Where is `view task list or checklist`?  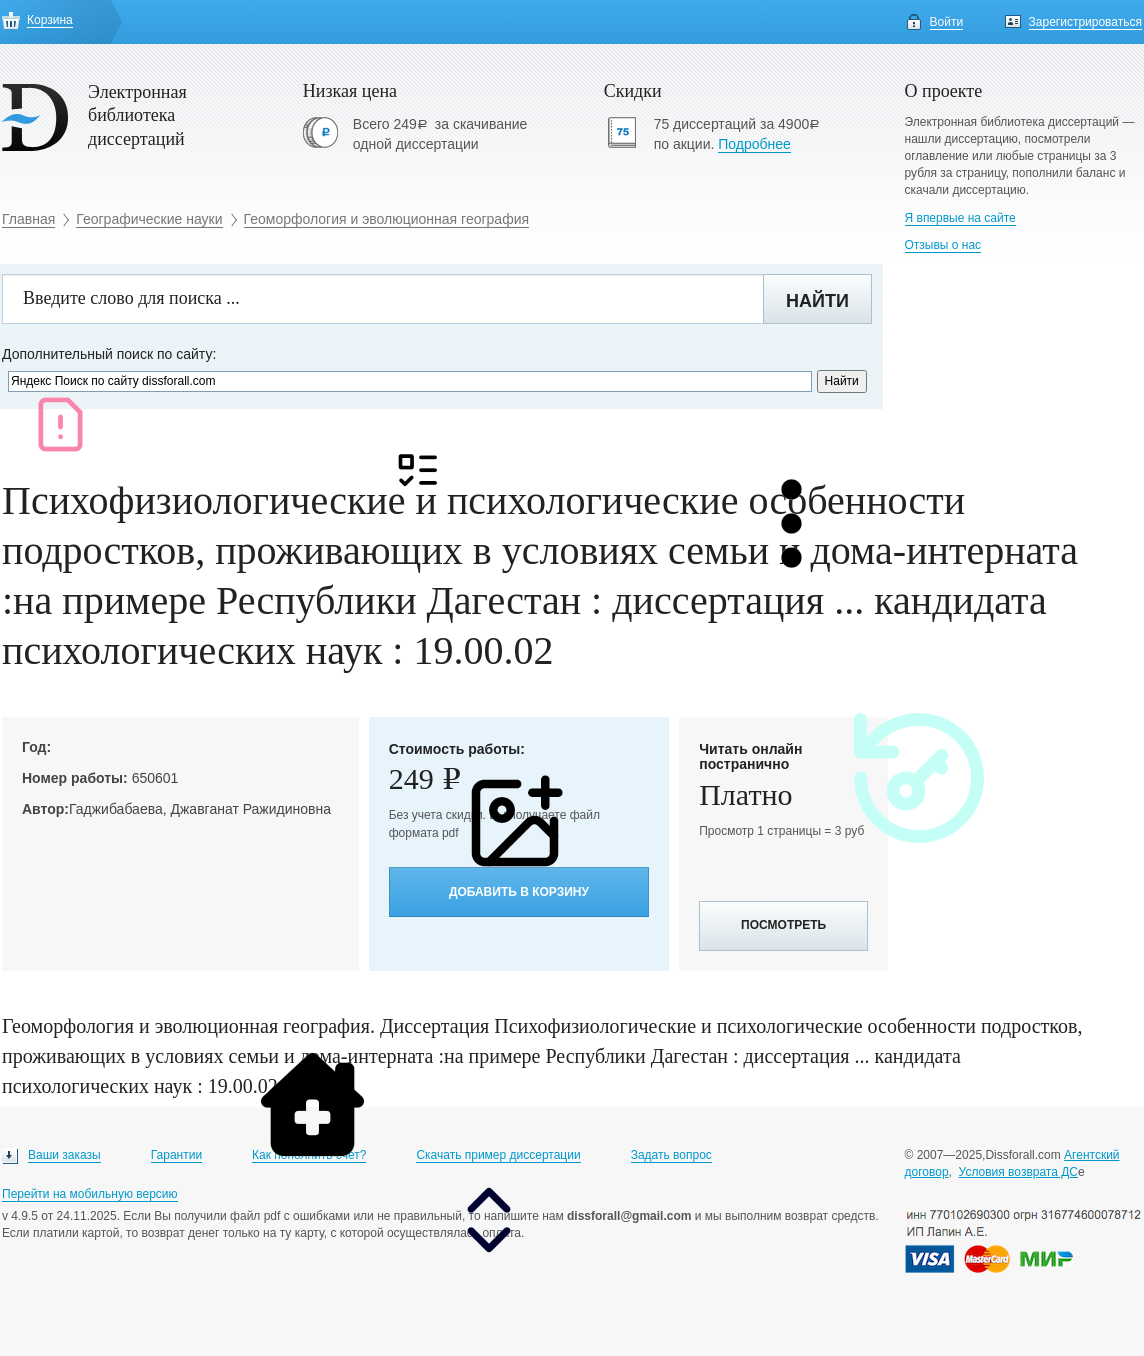 view task list or checklist is located at coordinates (416, 469).